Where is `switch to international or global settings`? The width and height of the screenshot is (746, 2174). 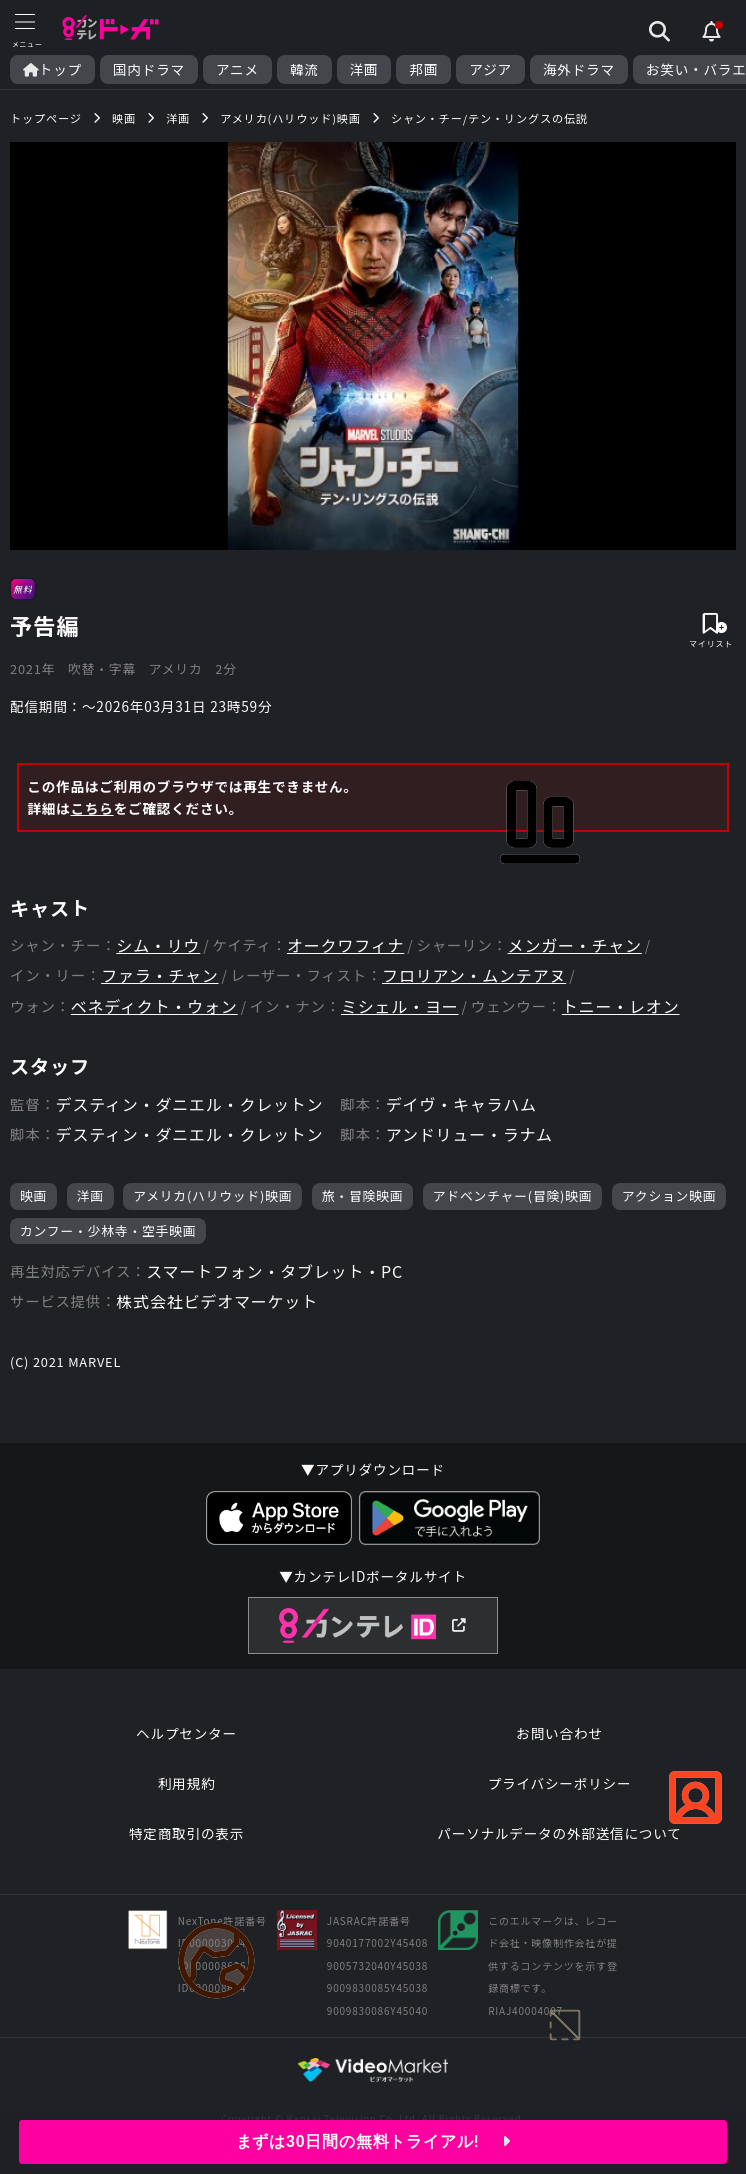
switch to international or global settings is located at coordinates (216, 1960).